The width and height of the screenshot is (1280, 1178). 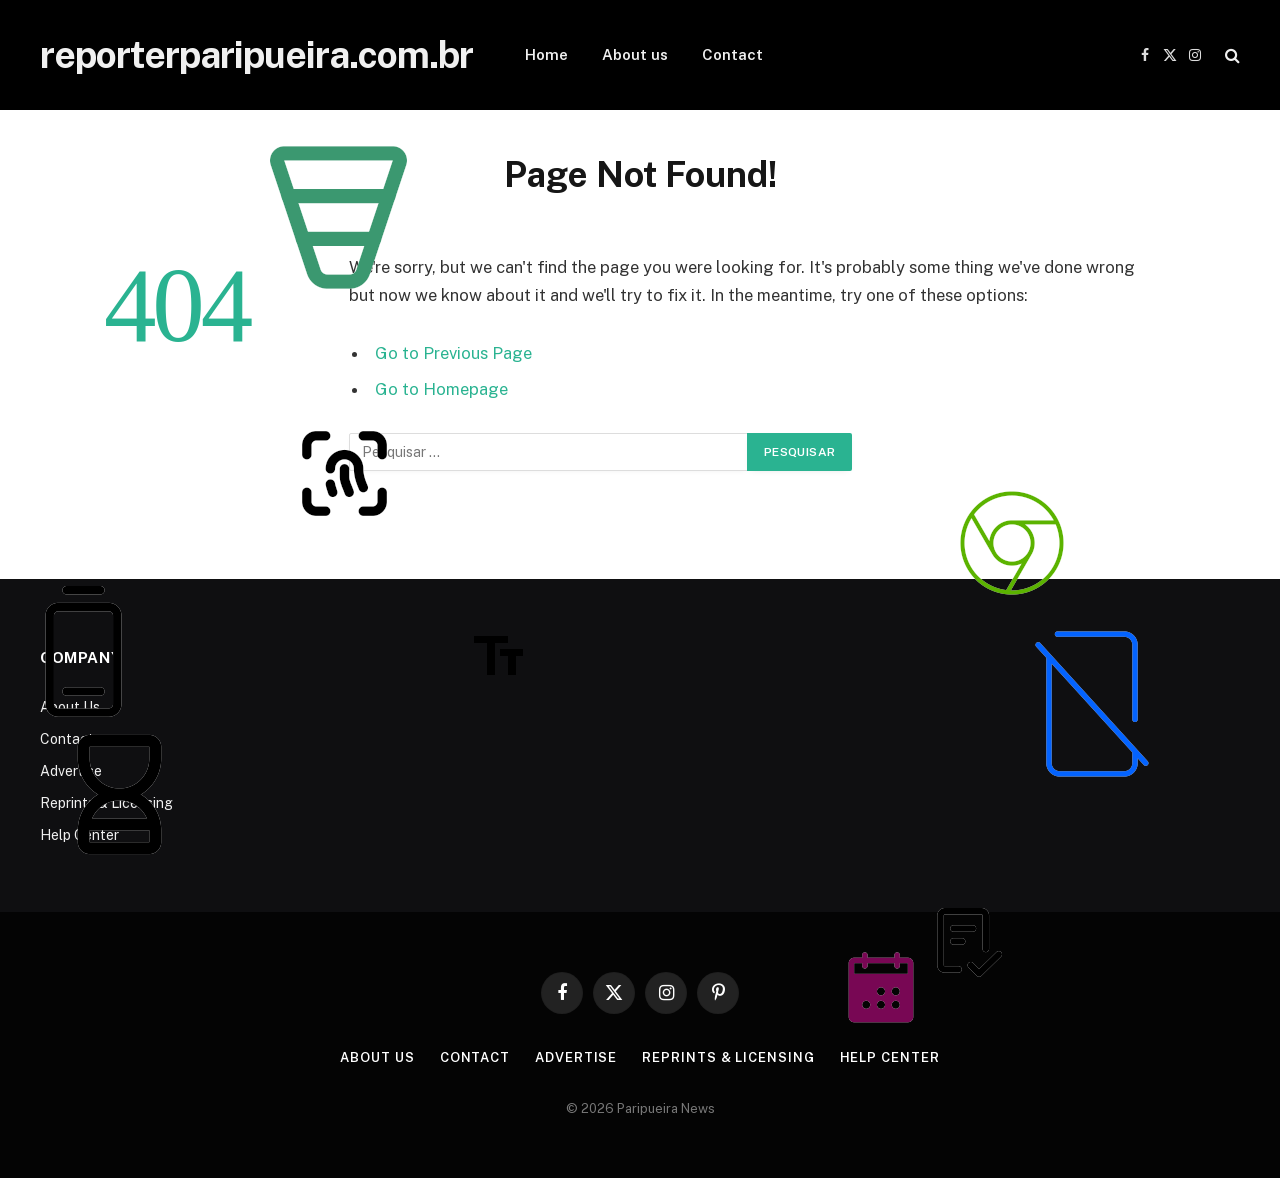 What do you see at coordinates (344, 473) in the screenshot?
I see `authenticate with fingerprint` at bounding box center [344, 473].